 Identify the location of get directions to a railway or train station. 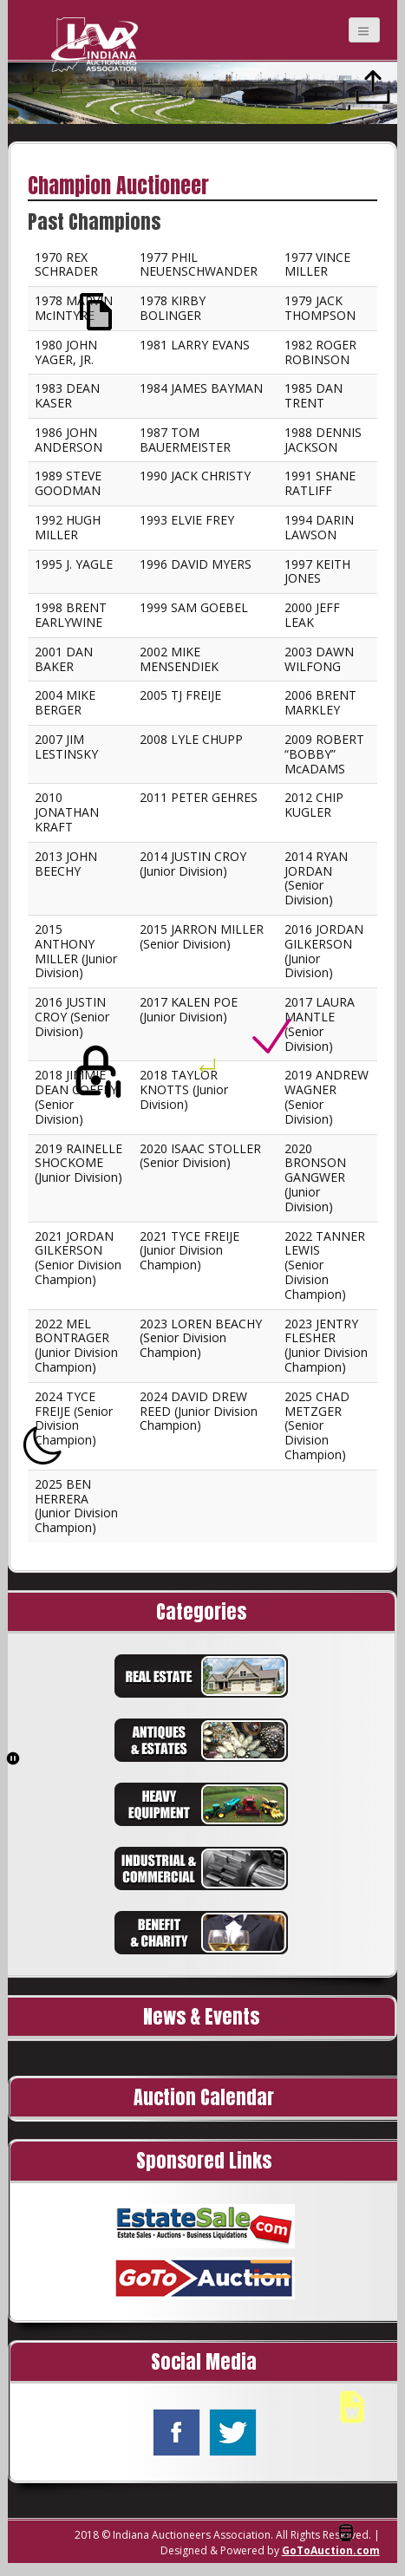
(346, 2534).